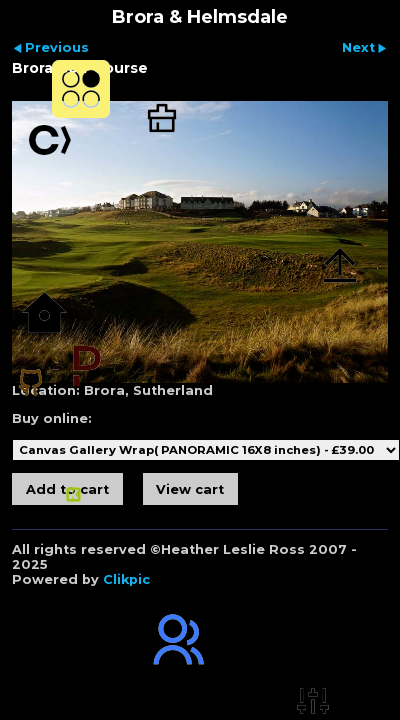  What do you see at coordinates (50, 140) in the screenshot?
I see `link to CocoaPods dependency manager` at bounding box center [50, 140].